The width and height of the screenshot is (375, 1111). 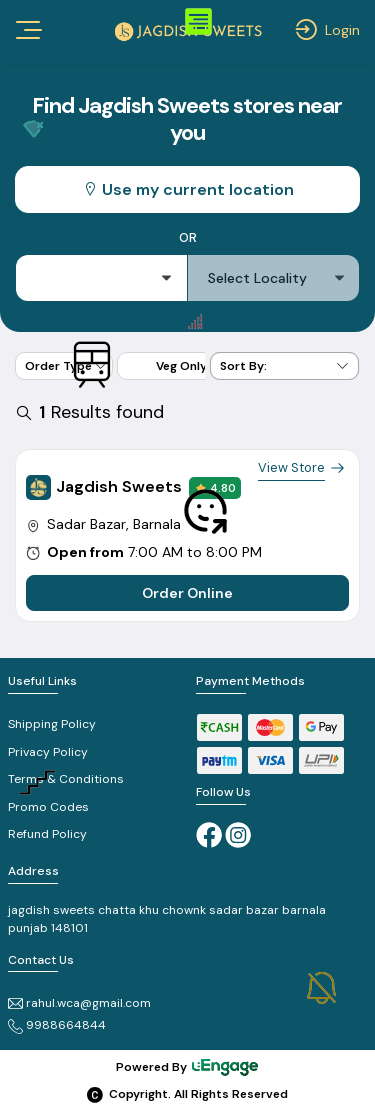 What do you see at coordinates (322, 988) in the screenshot?
I see `mute notifications` at bounding box center [322, 988].